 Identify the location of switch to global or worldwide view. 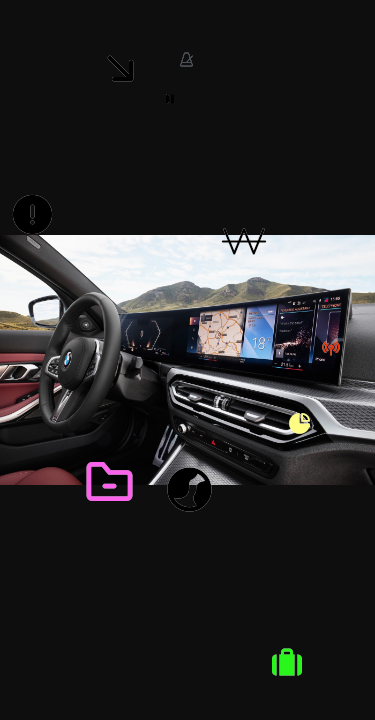
(189, 489).